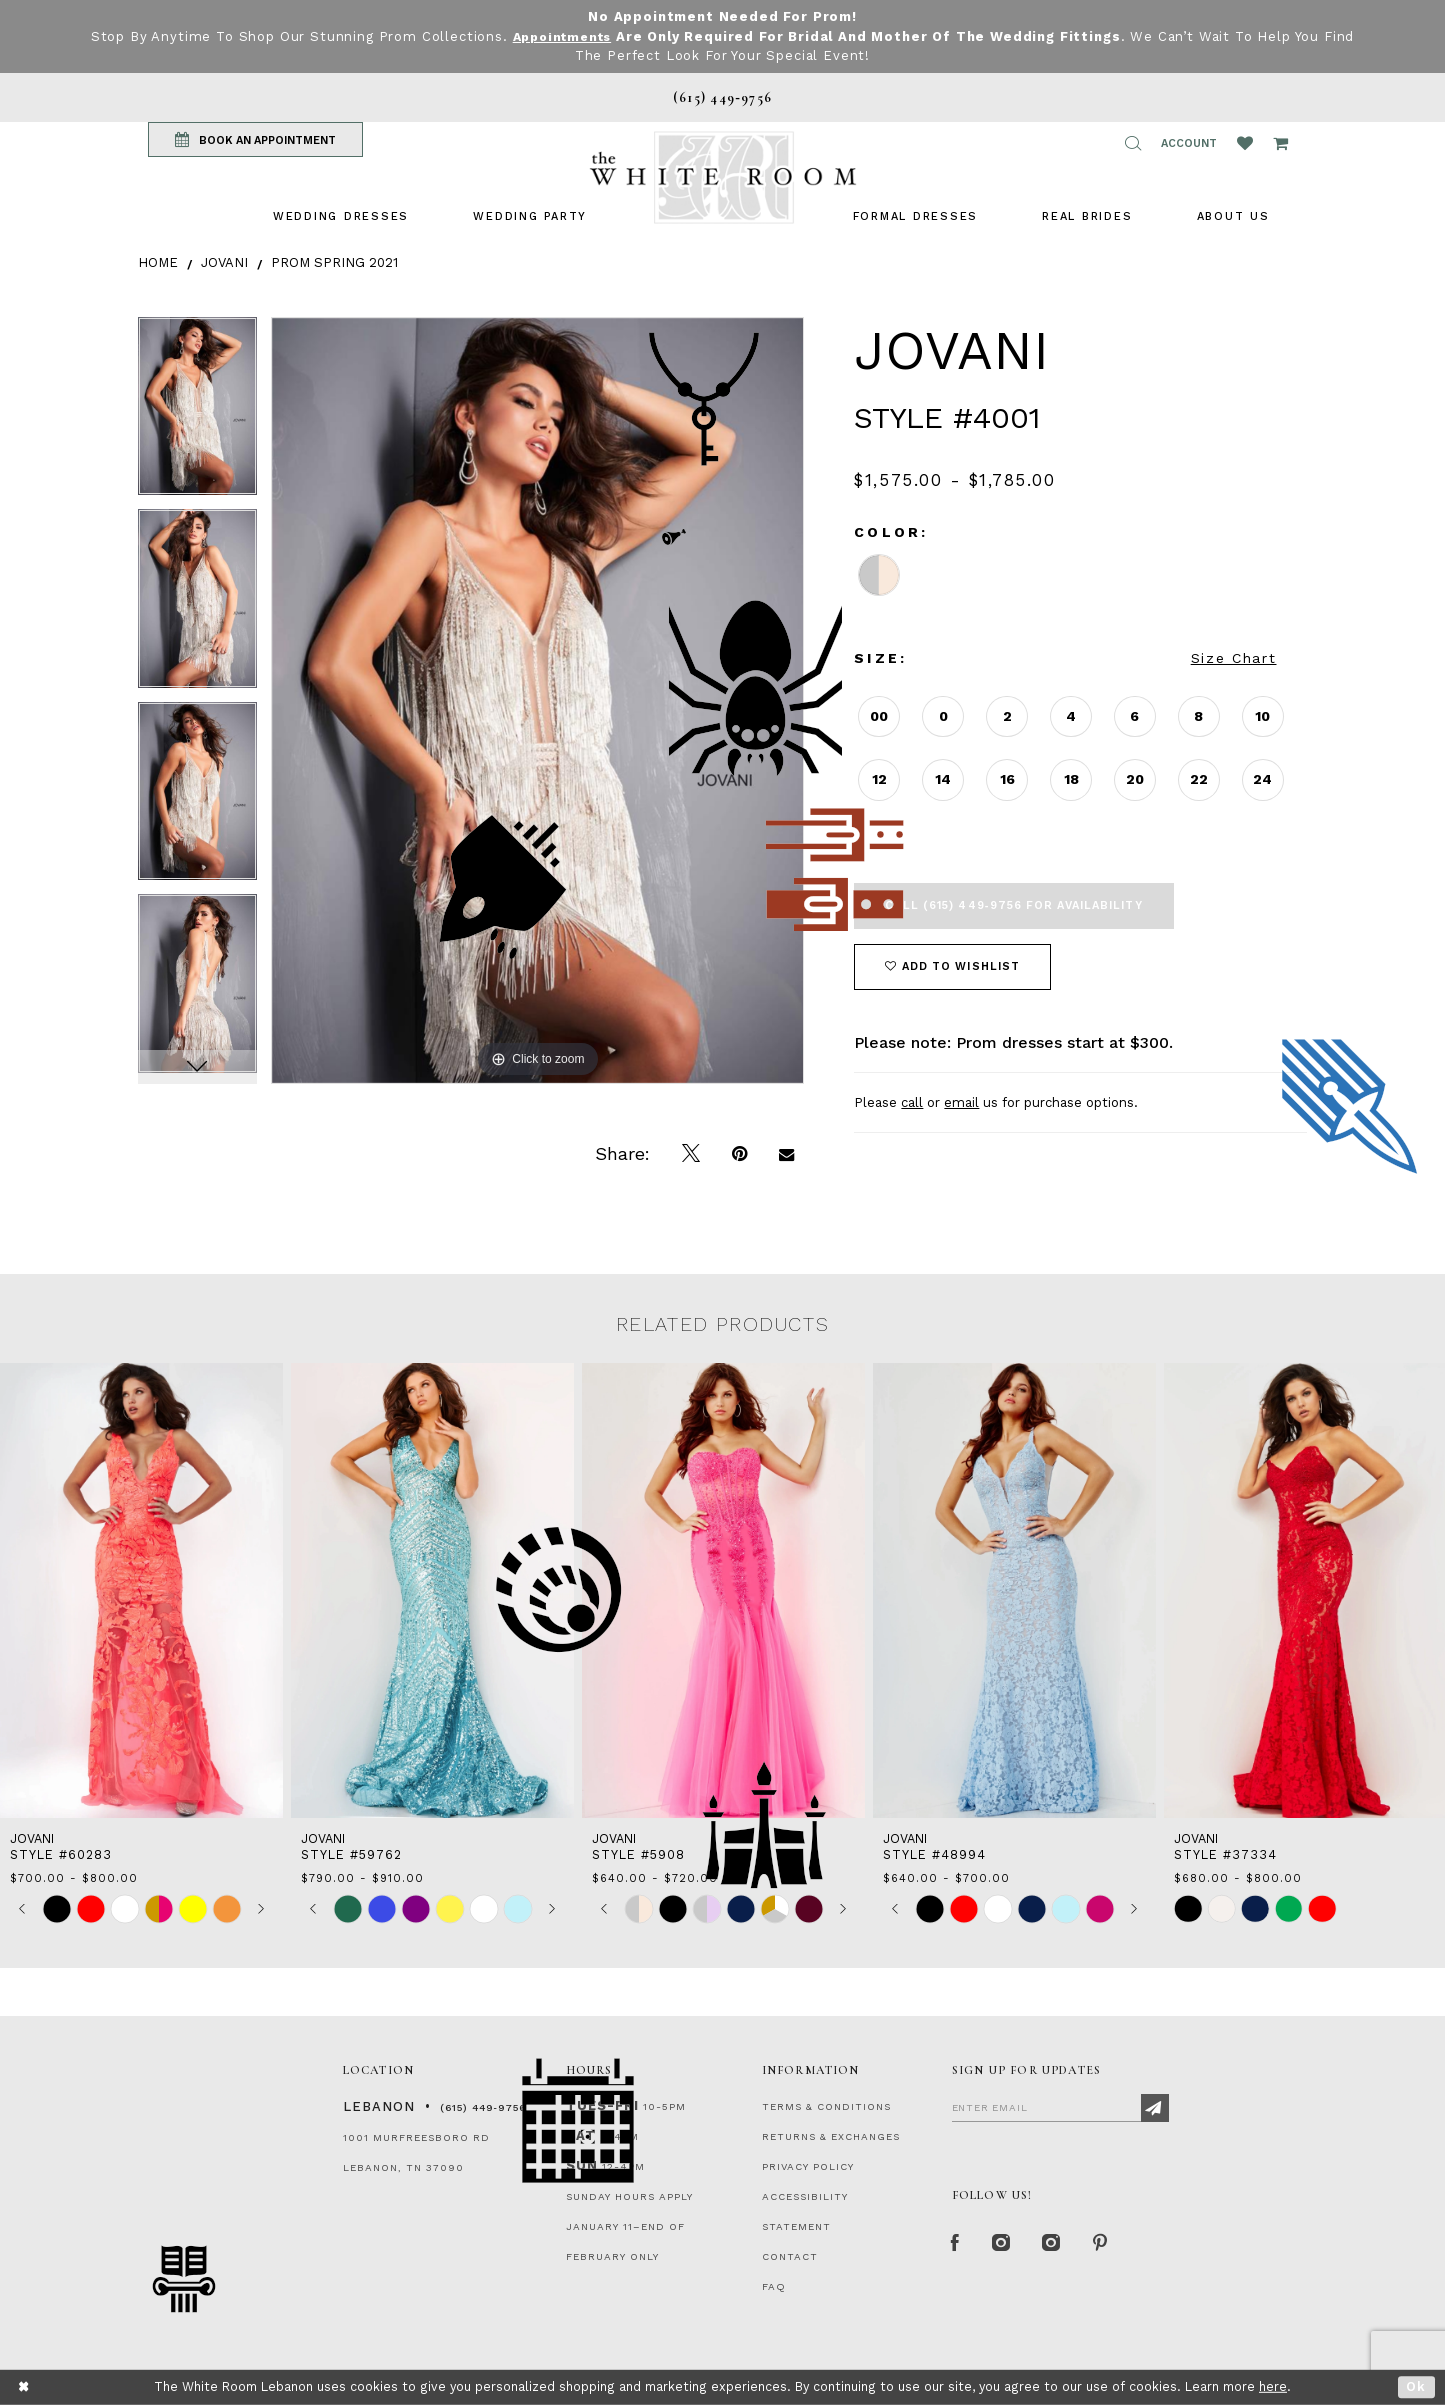 This screenshot has height=2405, width=1445. What do you see at coordinates (558, 1589) in the screenshot?
I see `activate sonic or speed boost ability` at bounding box center [558, 1589].